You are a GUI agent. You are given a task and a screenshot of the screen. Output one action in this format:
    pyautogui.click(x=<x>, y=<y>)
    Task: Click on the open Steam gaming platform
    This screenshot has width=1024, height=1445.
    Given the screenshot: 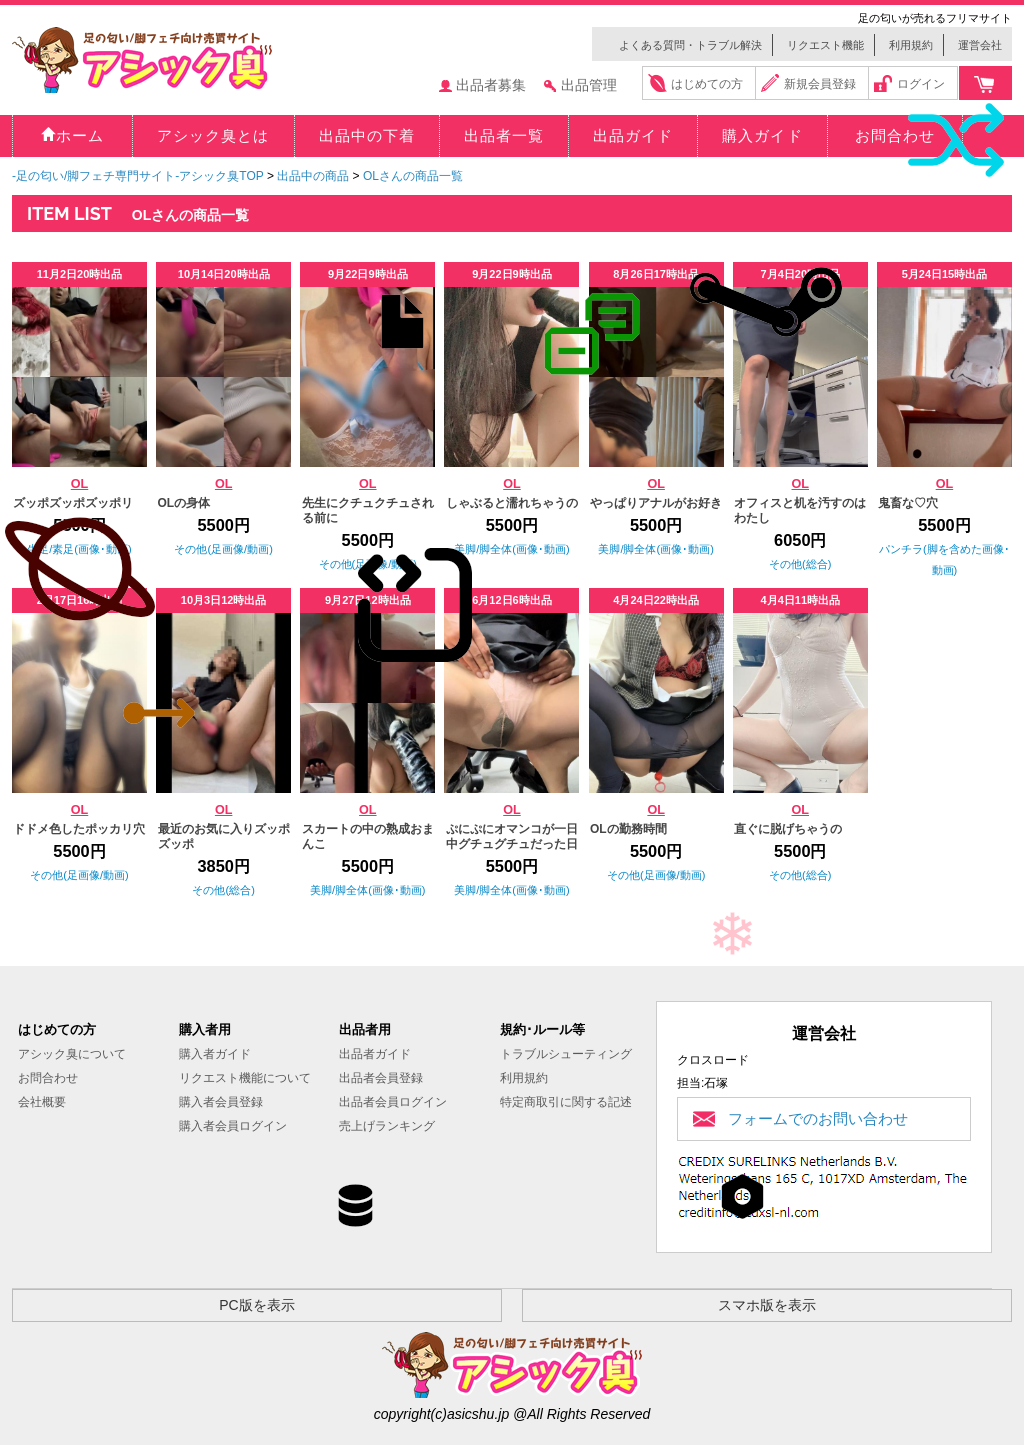 What is the action you would take?
    pyautogui.click(x=766, y=302)
    